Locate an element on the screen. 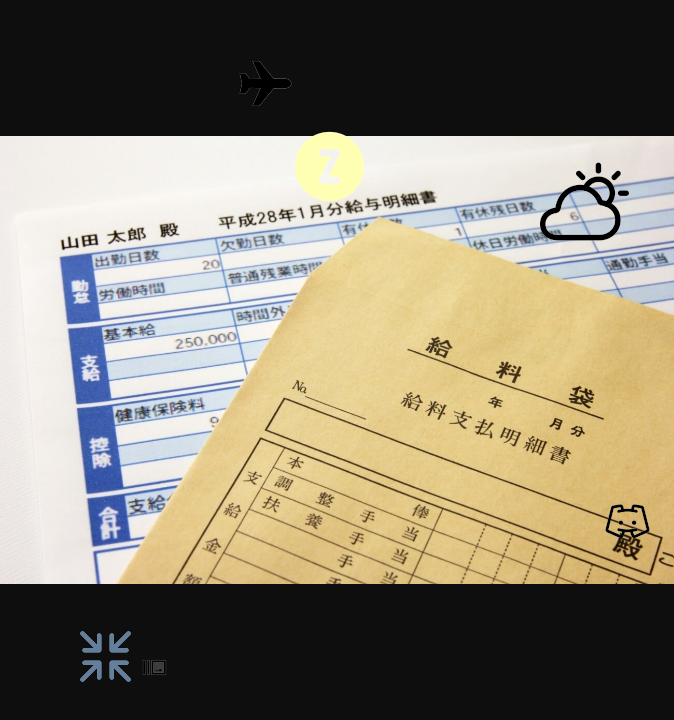 This screenshot has width=674, height=720. open Discord is located at coordinates (627, 520).